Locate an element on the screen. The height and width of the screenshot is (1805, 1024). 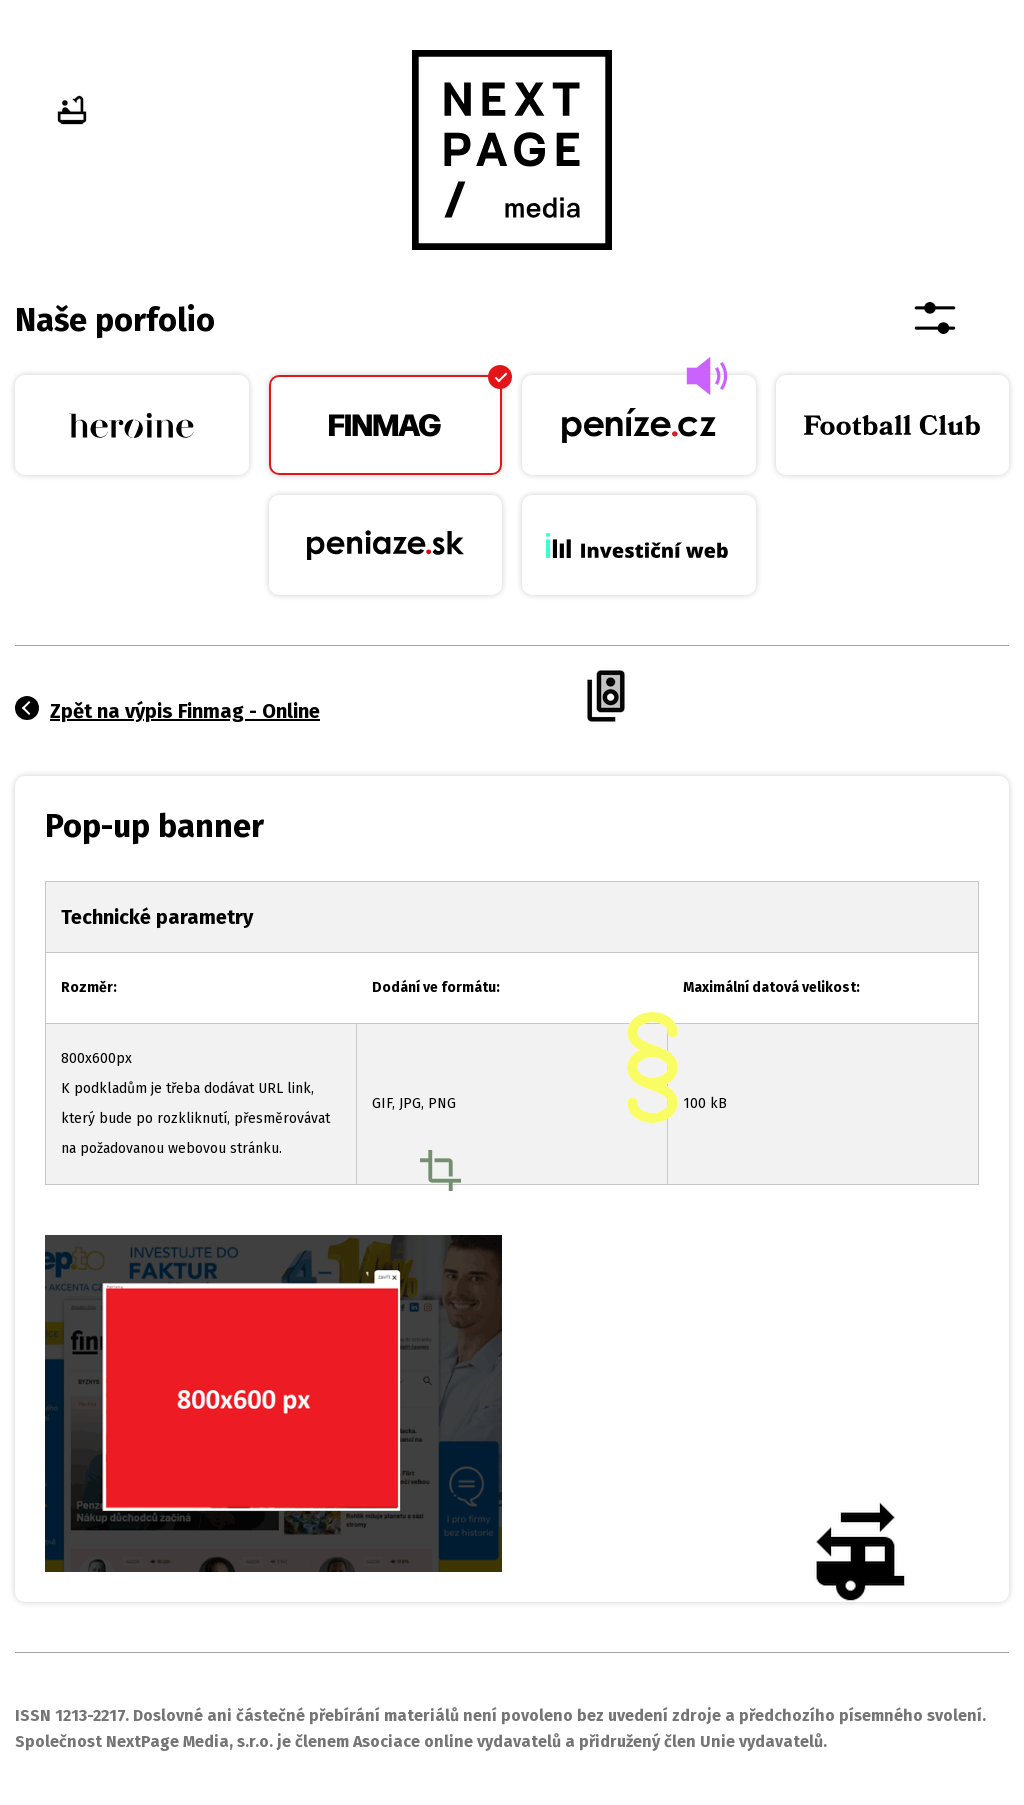
manage connected speaker devices is located at coordinates (606, 696).